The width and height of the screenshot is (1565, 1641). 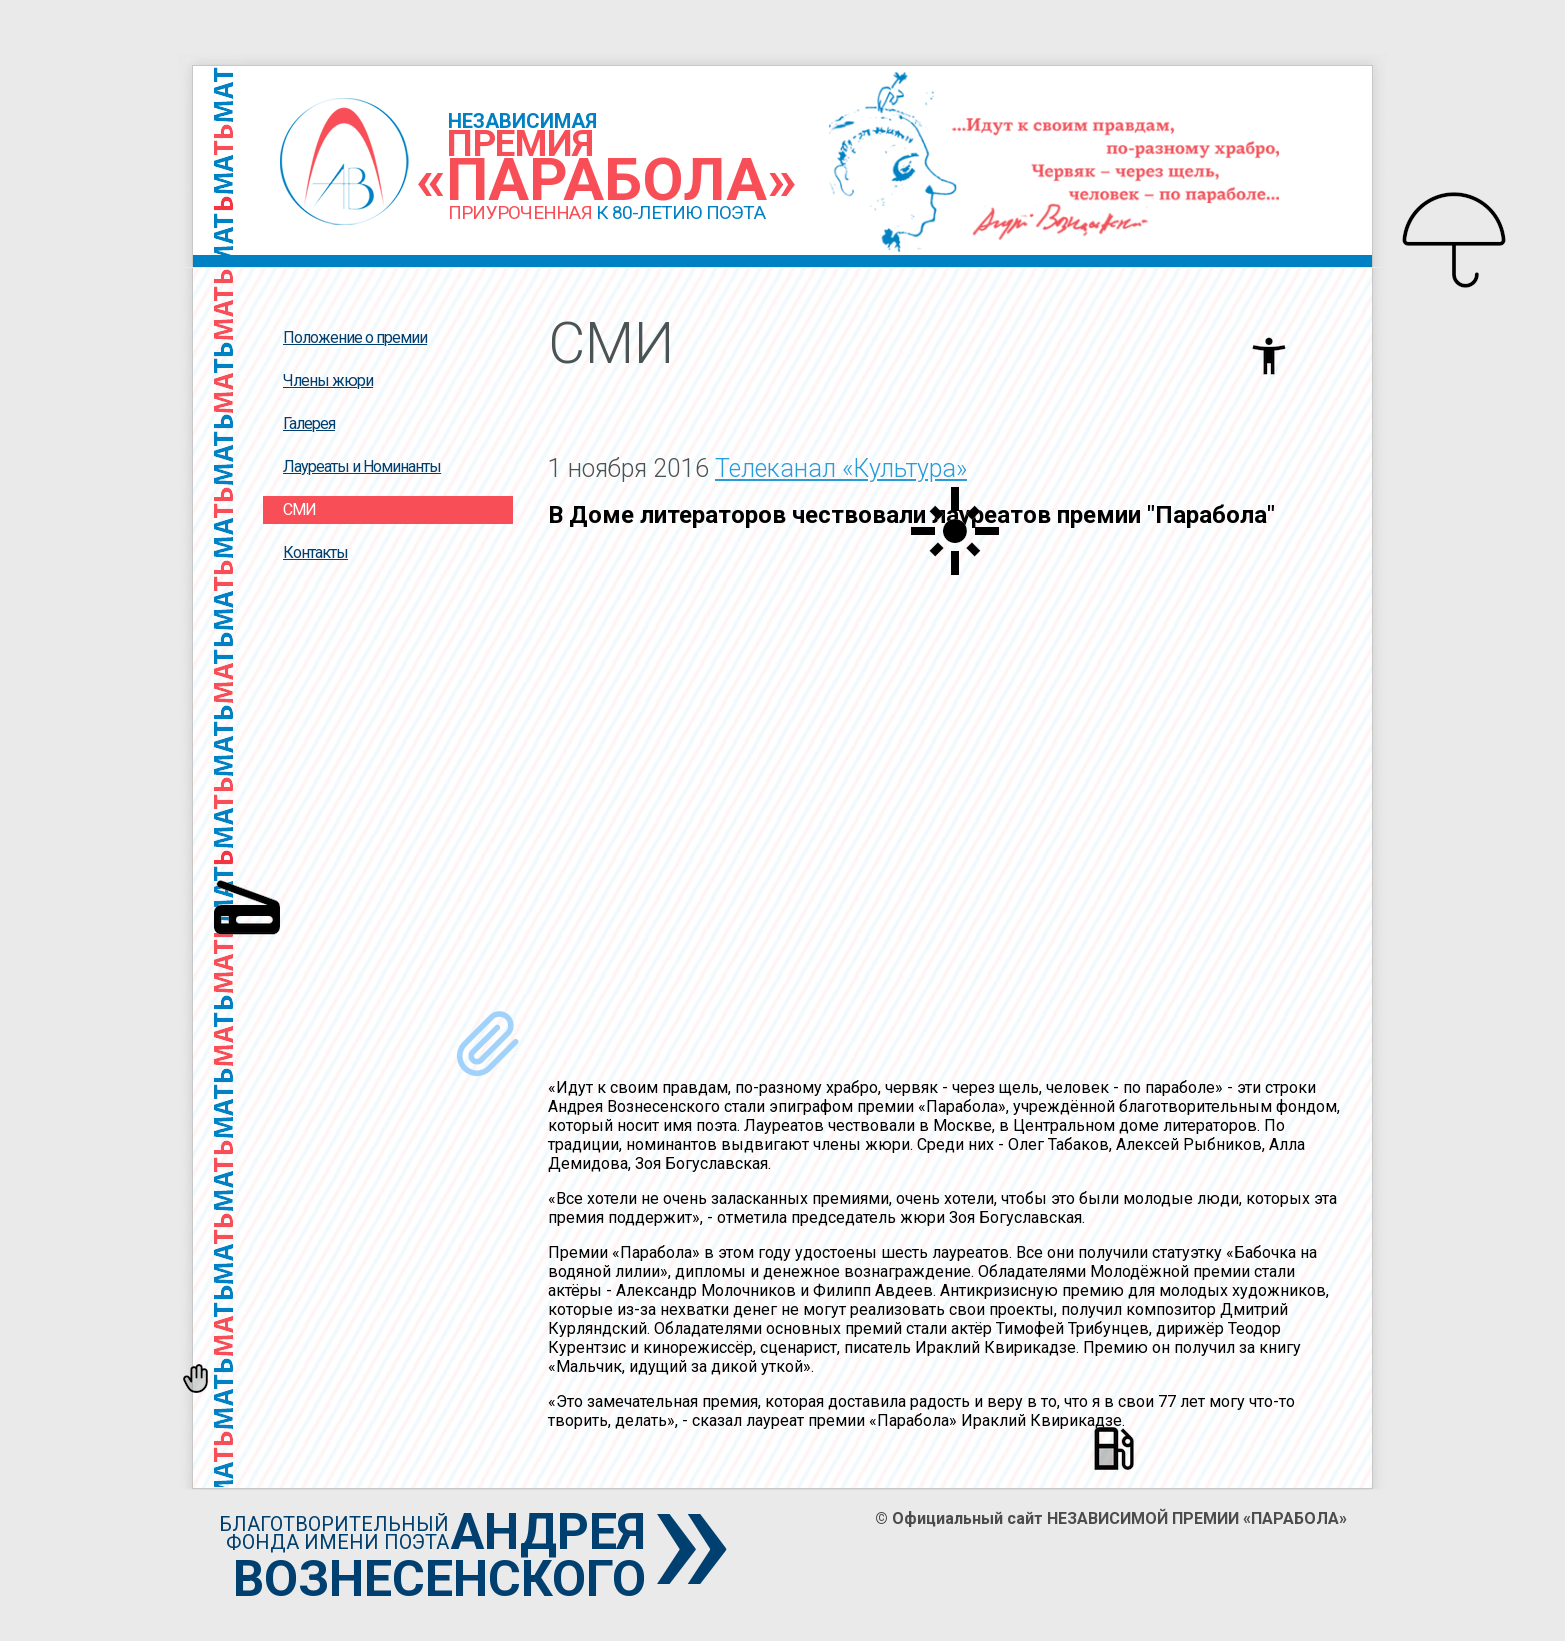 What do you see at coordinates (1269, 356) in the screenshot?
I see `access accessibility settings` at bounding box center [1269, 356].